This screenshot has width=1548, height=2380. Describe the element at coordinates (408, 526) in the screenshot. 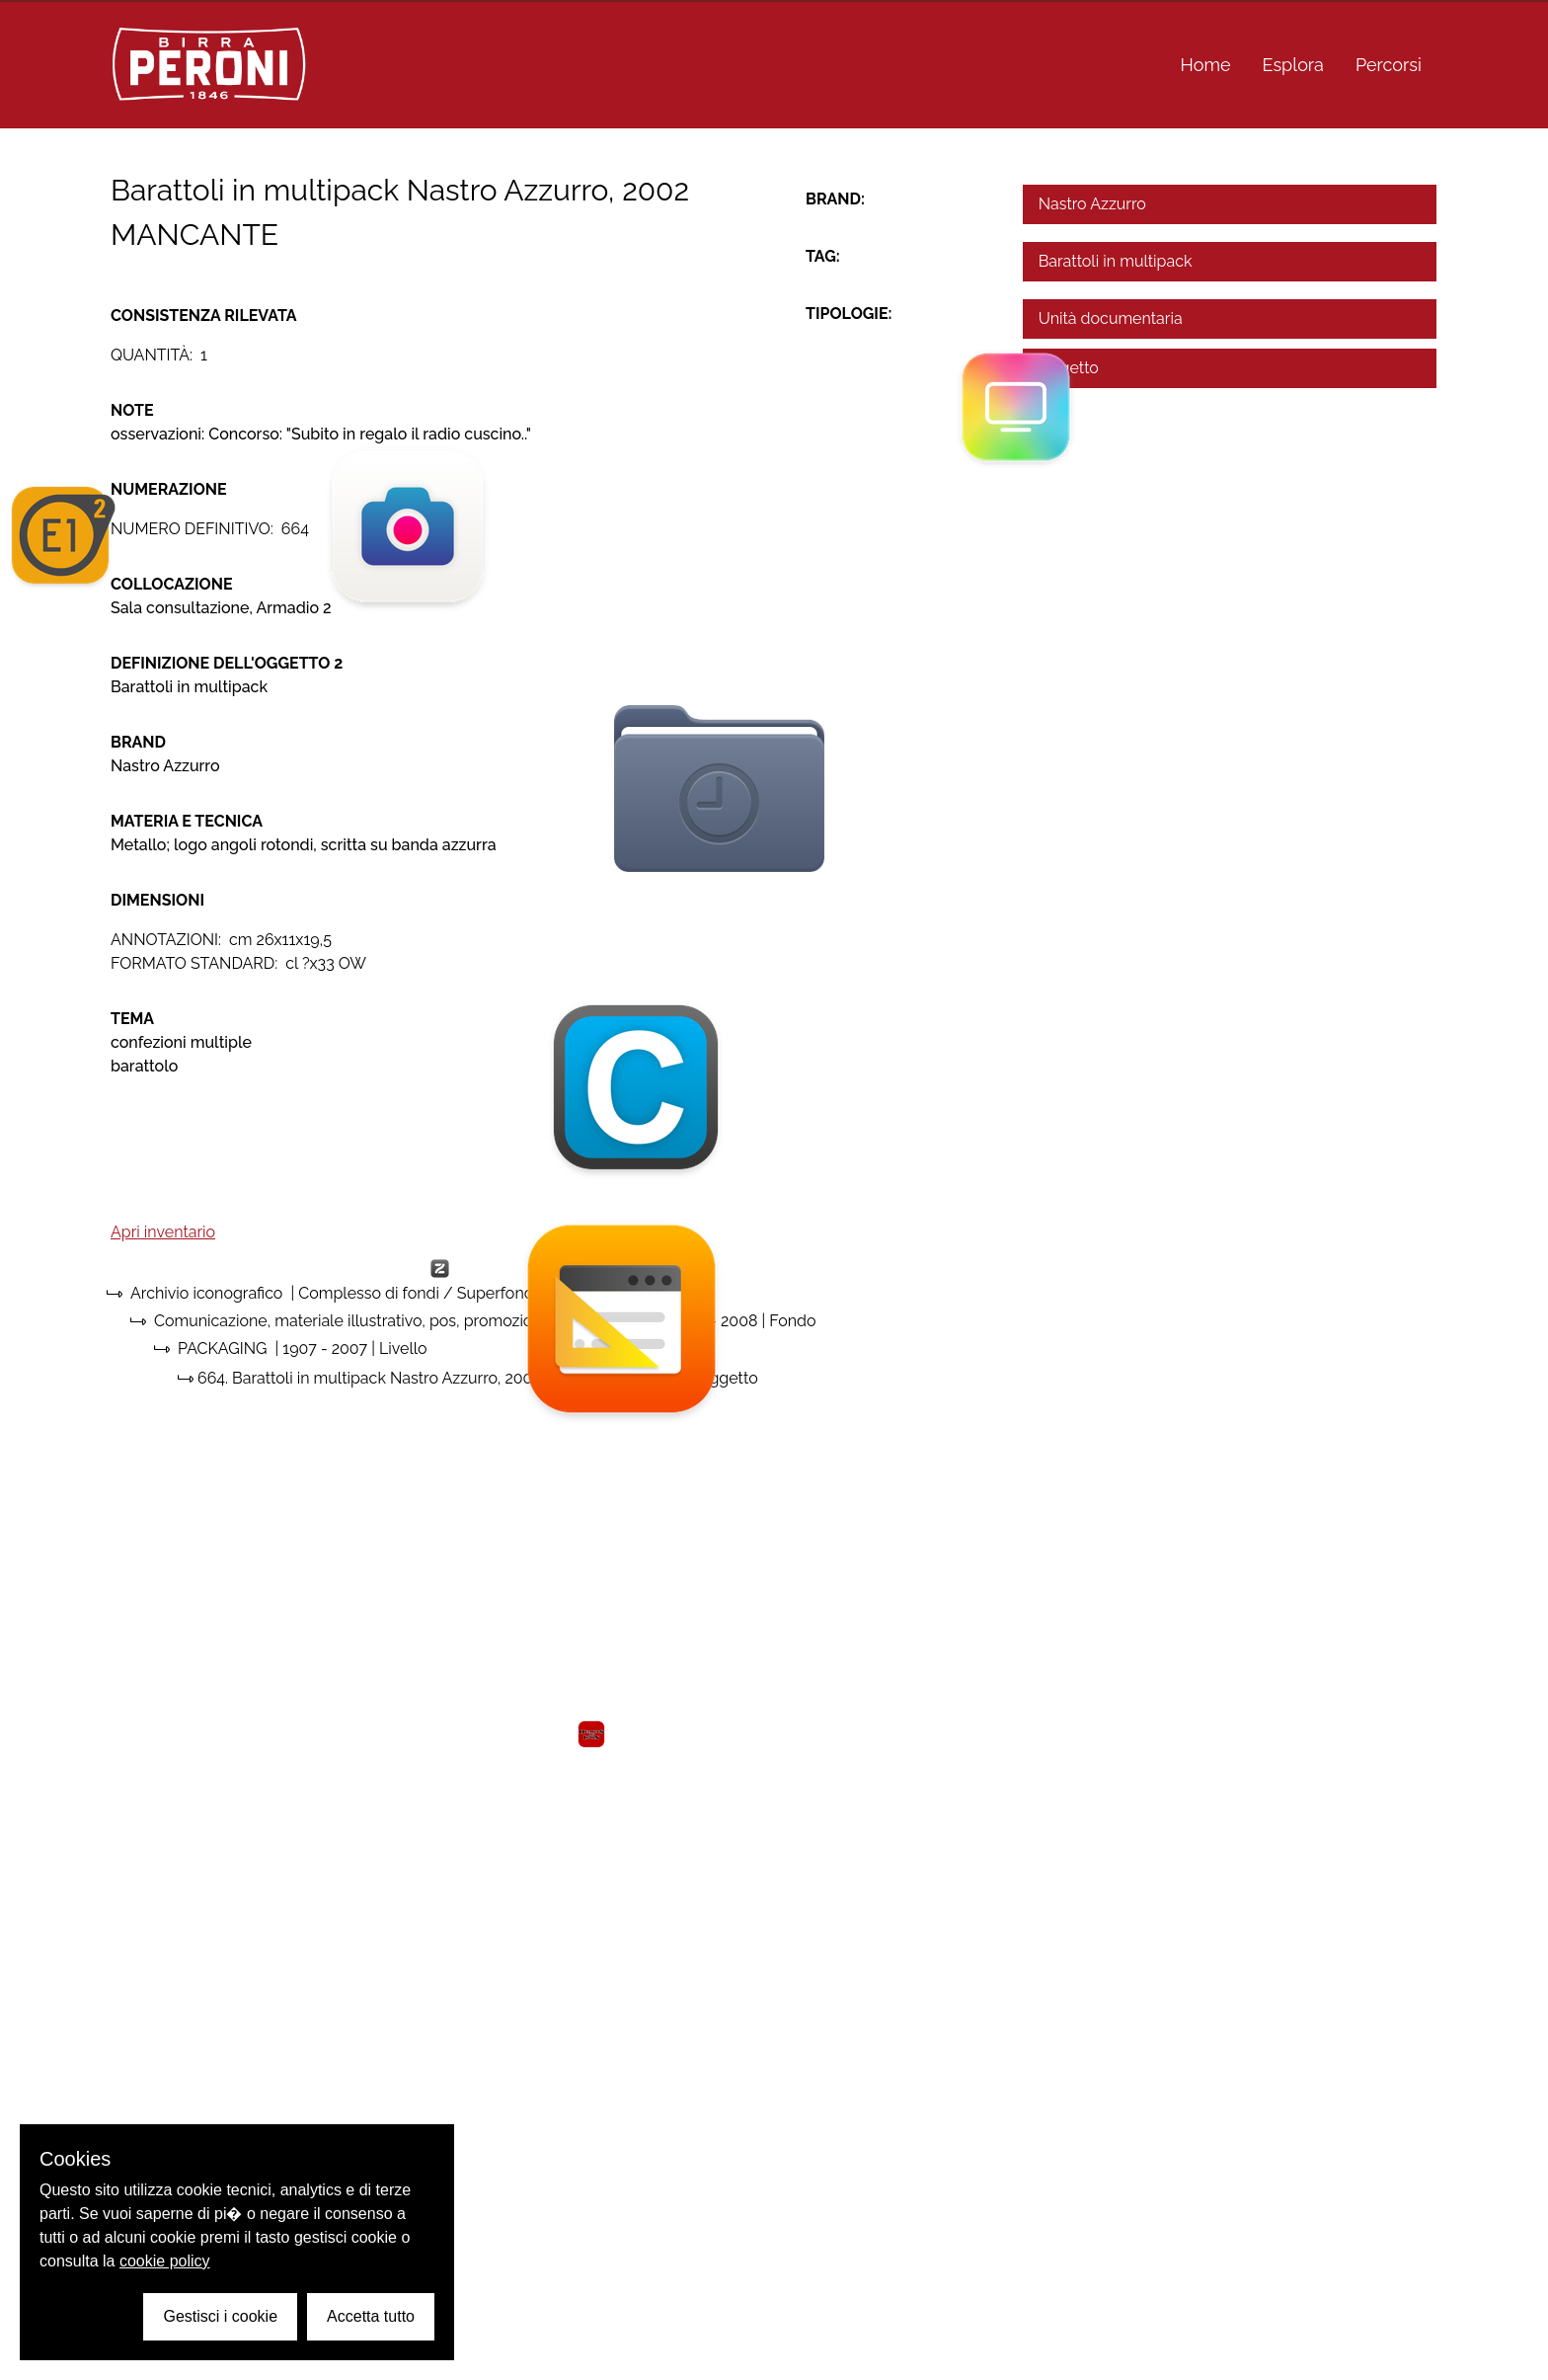

I see `open simplescreenrecorder app` at that location.